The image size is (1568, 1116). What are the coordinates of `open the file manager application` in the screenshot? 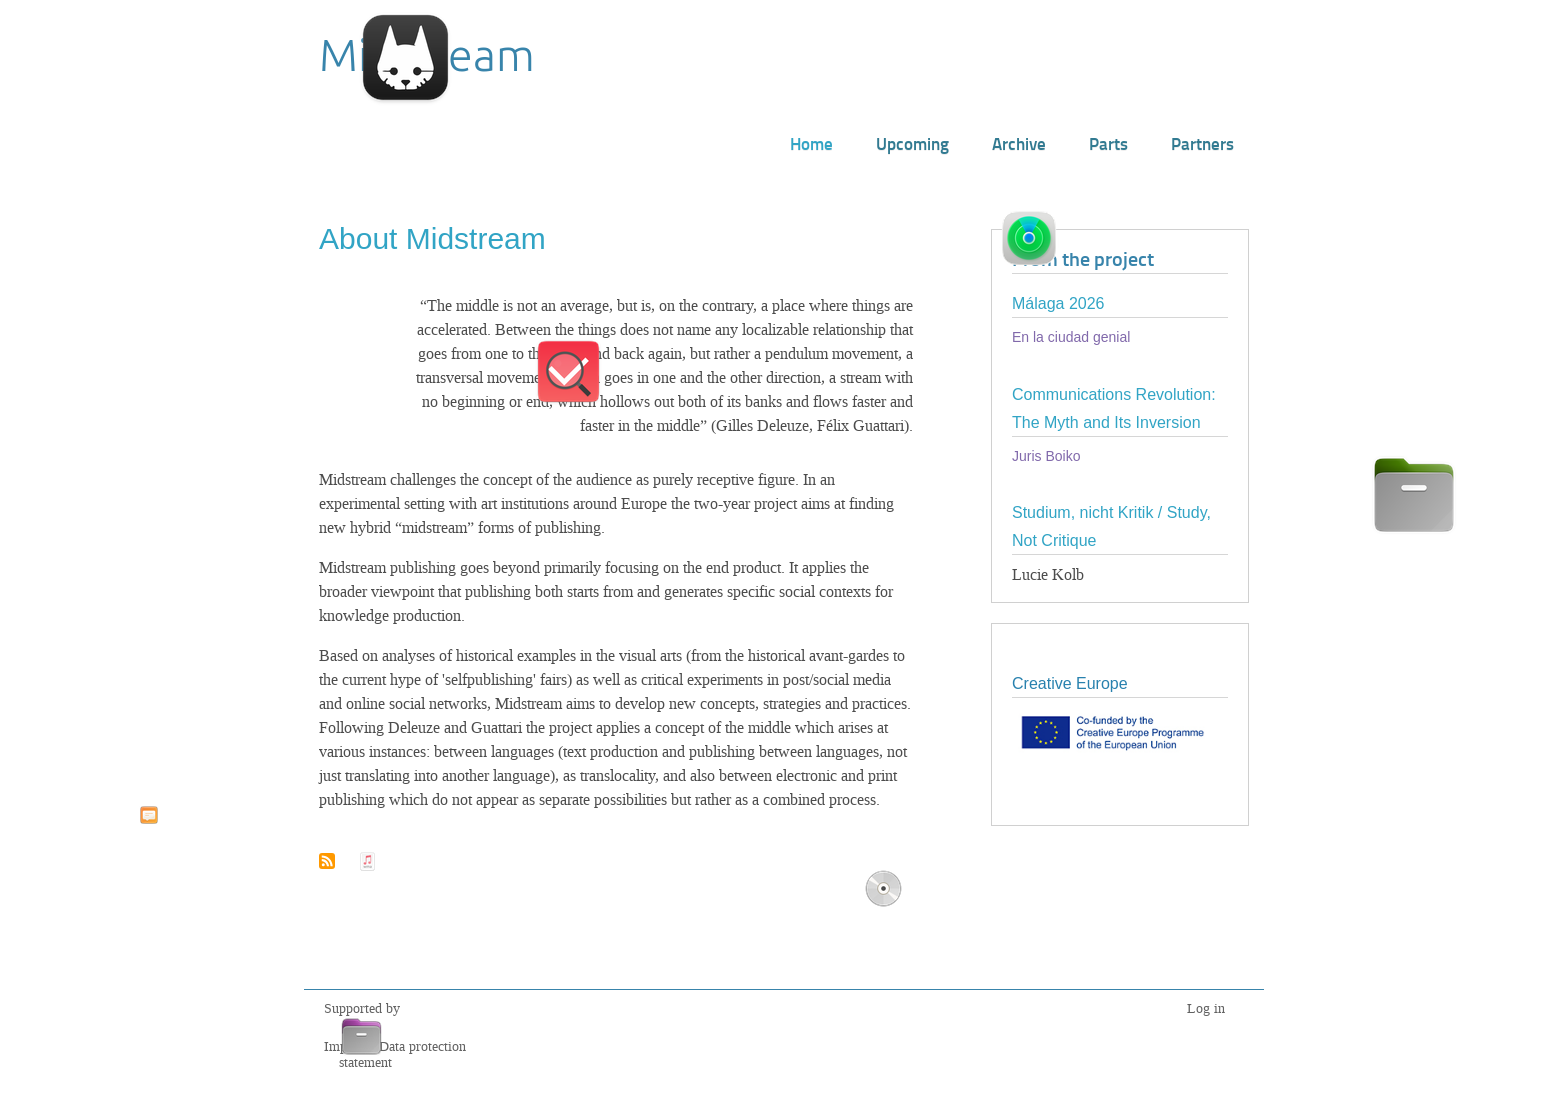 It's located at (361, 1036).